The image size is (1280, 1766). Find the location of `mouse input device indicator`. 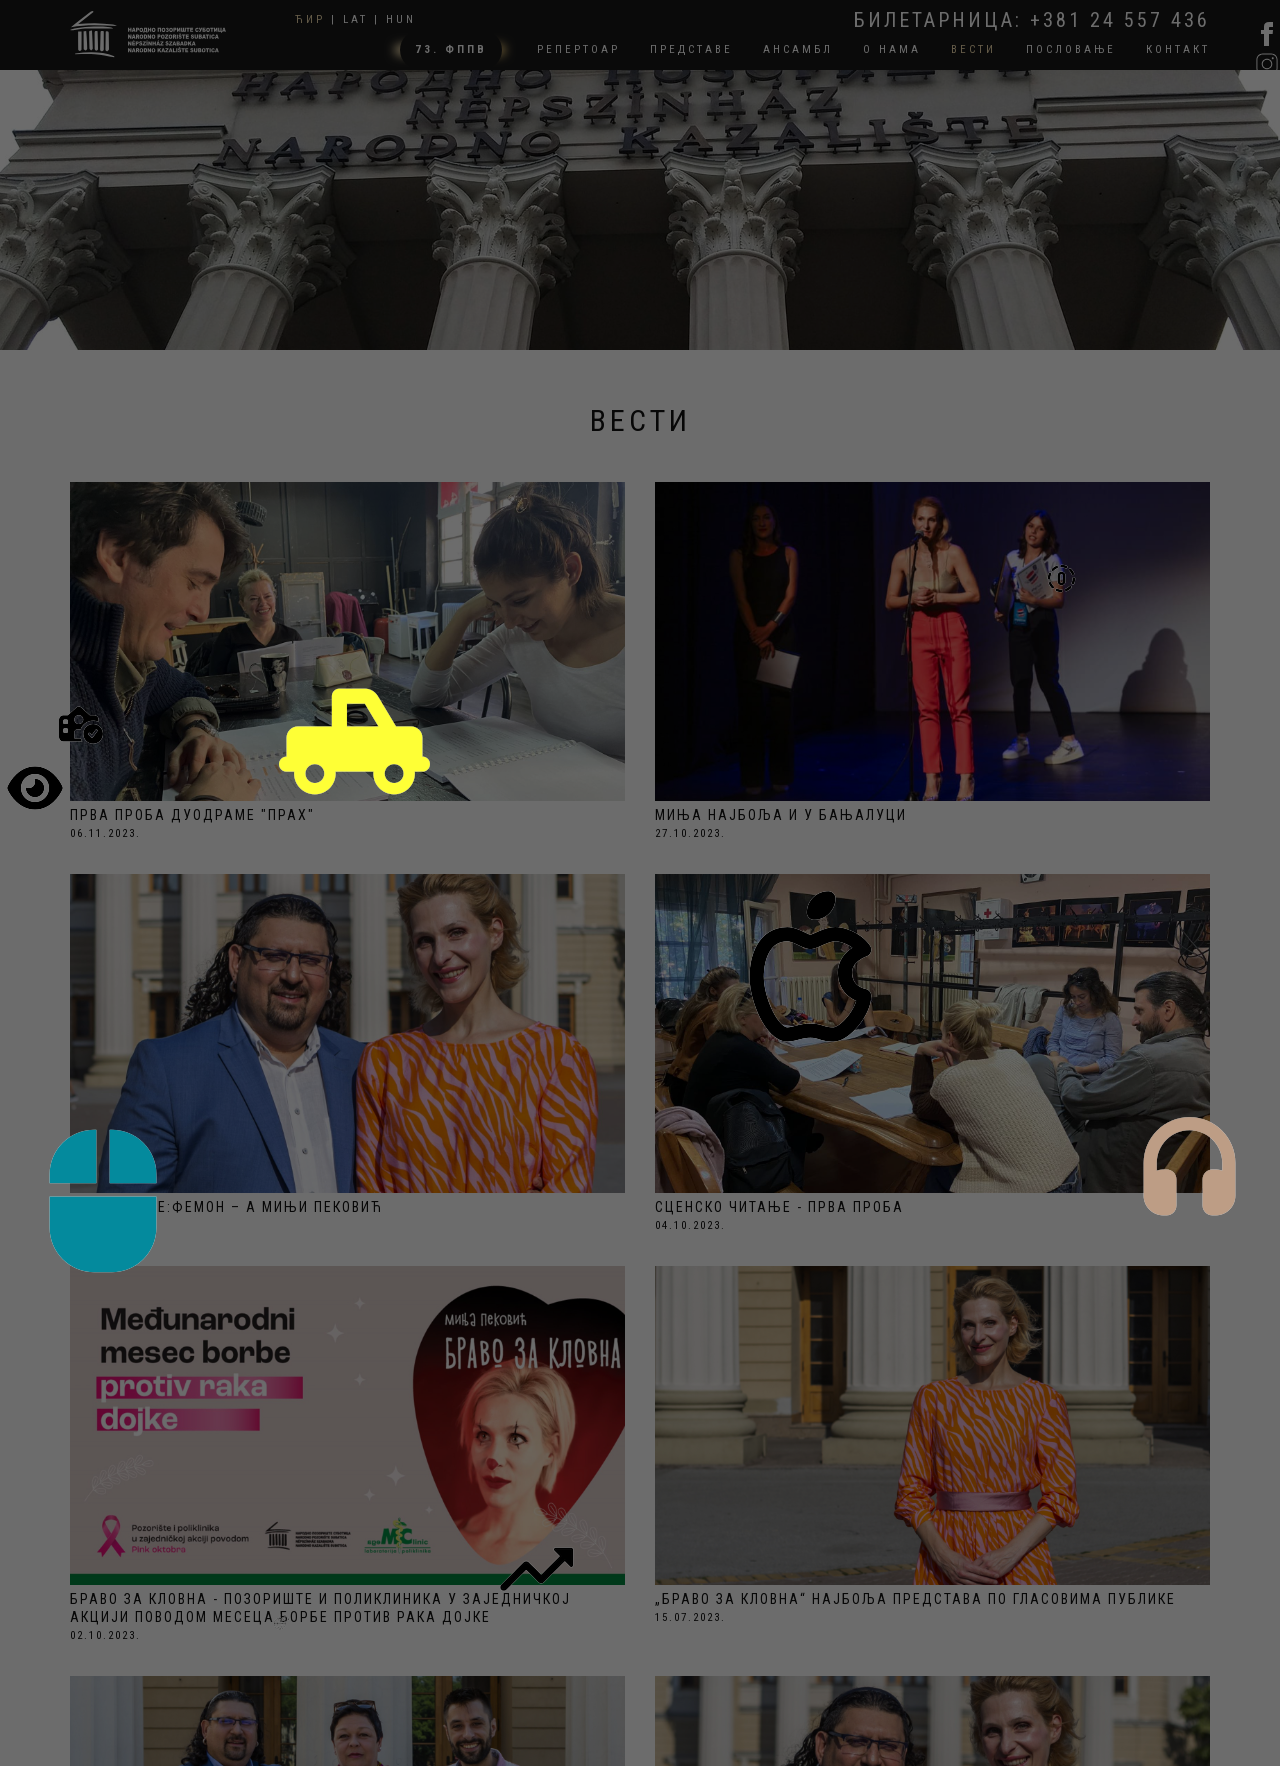

mouse input device indicator is located at coordinates (103, 1201).